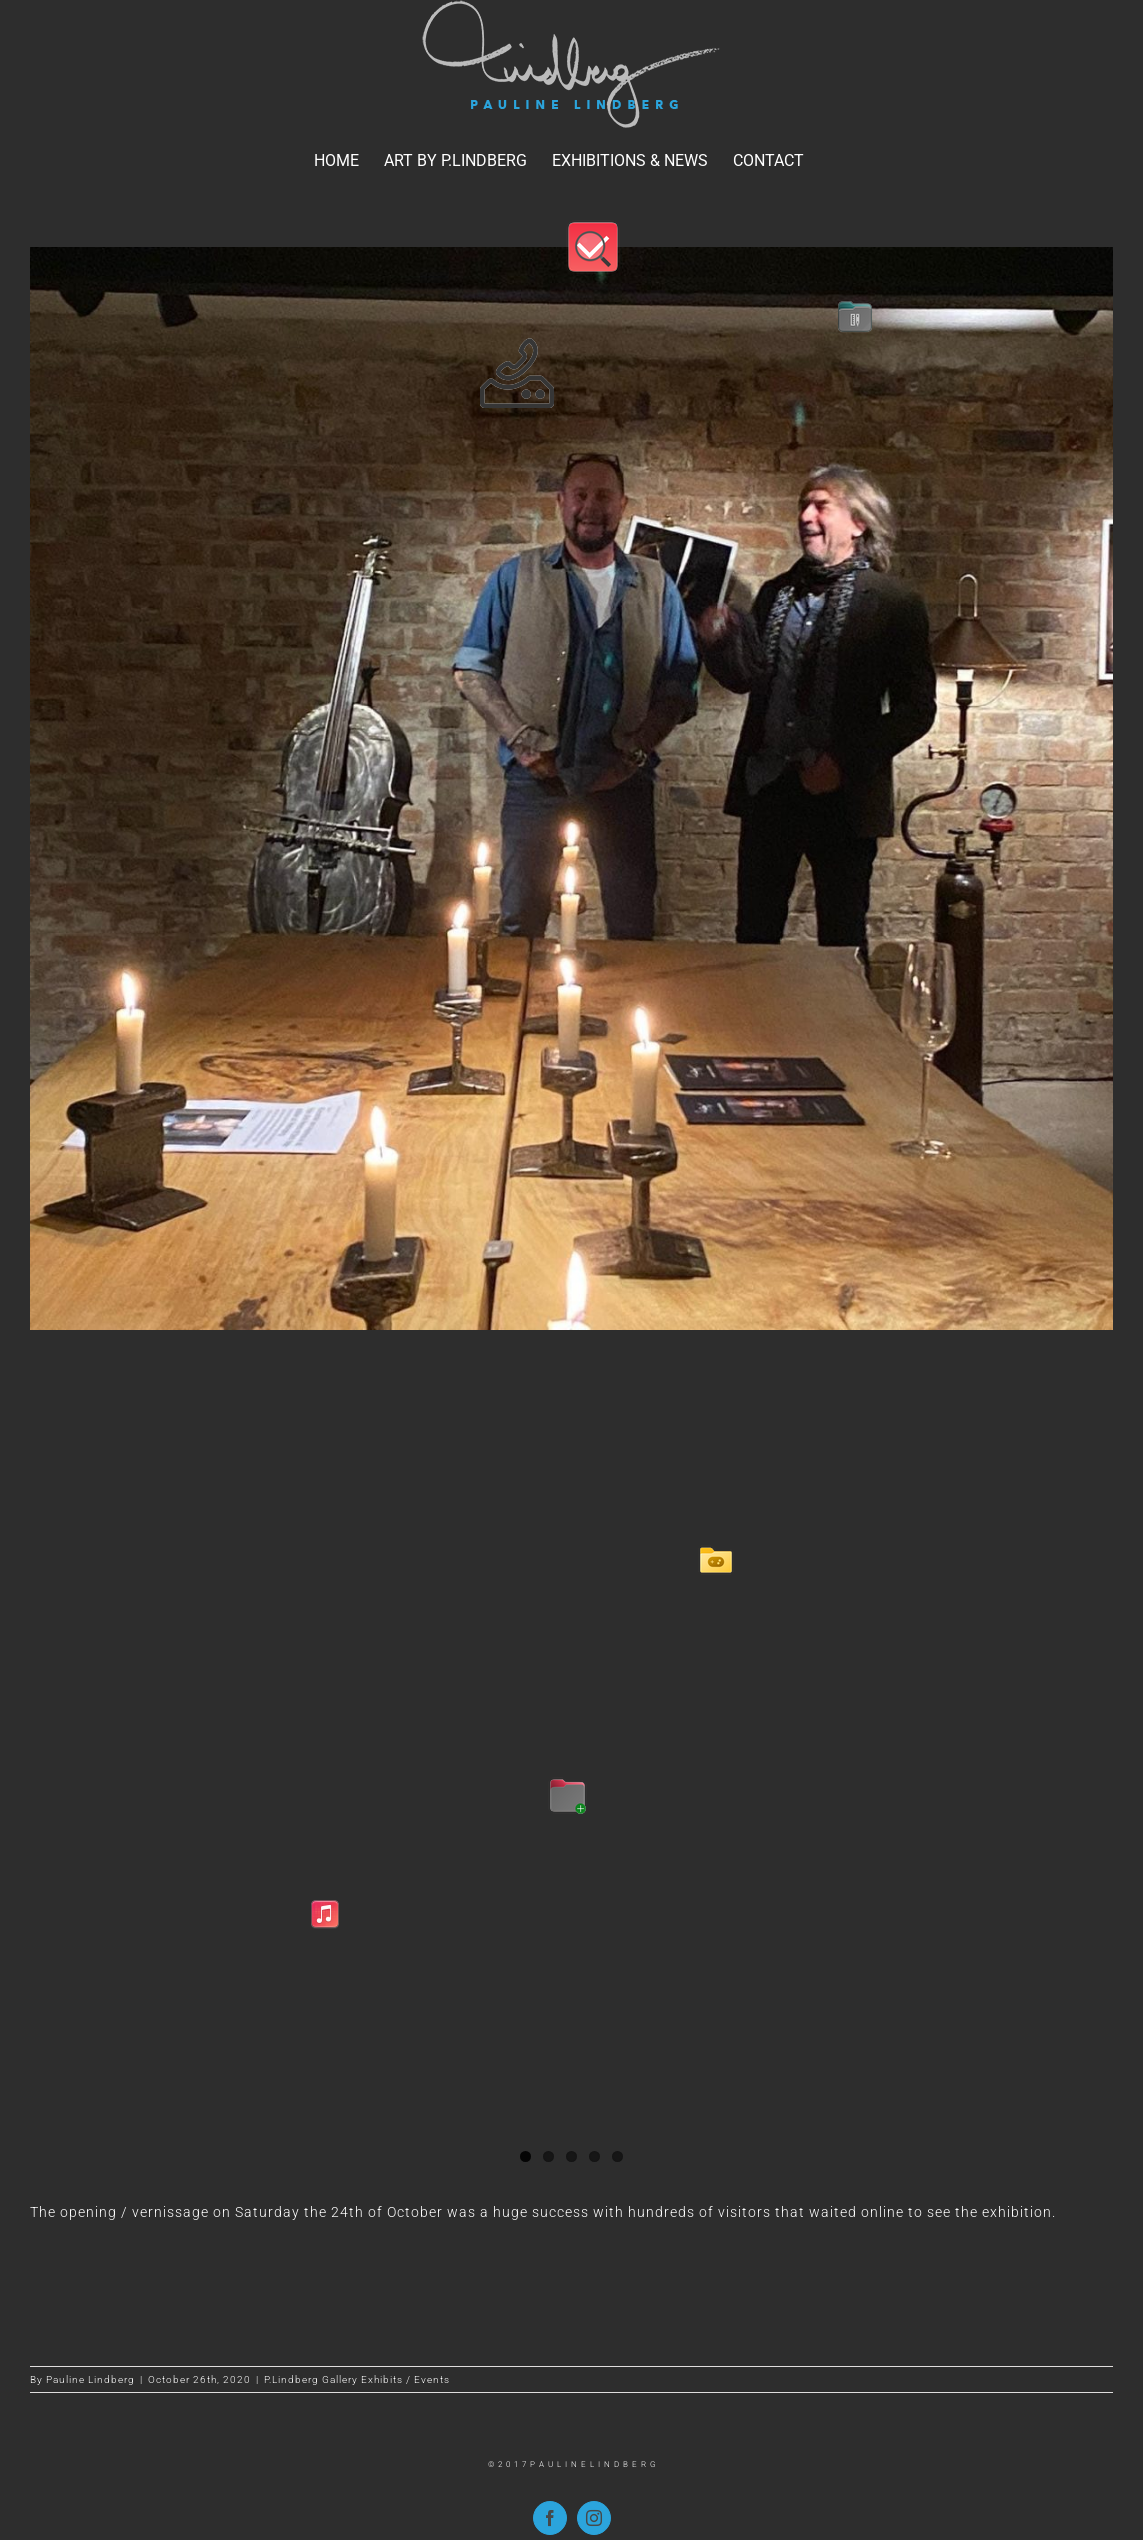  What do you see at coordinates (855, 316) in the screenshot?
I see `access your templates folder` at bounding box center [855, 316].